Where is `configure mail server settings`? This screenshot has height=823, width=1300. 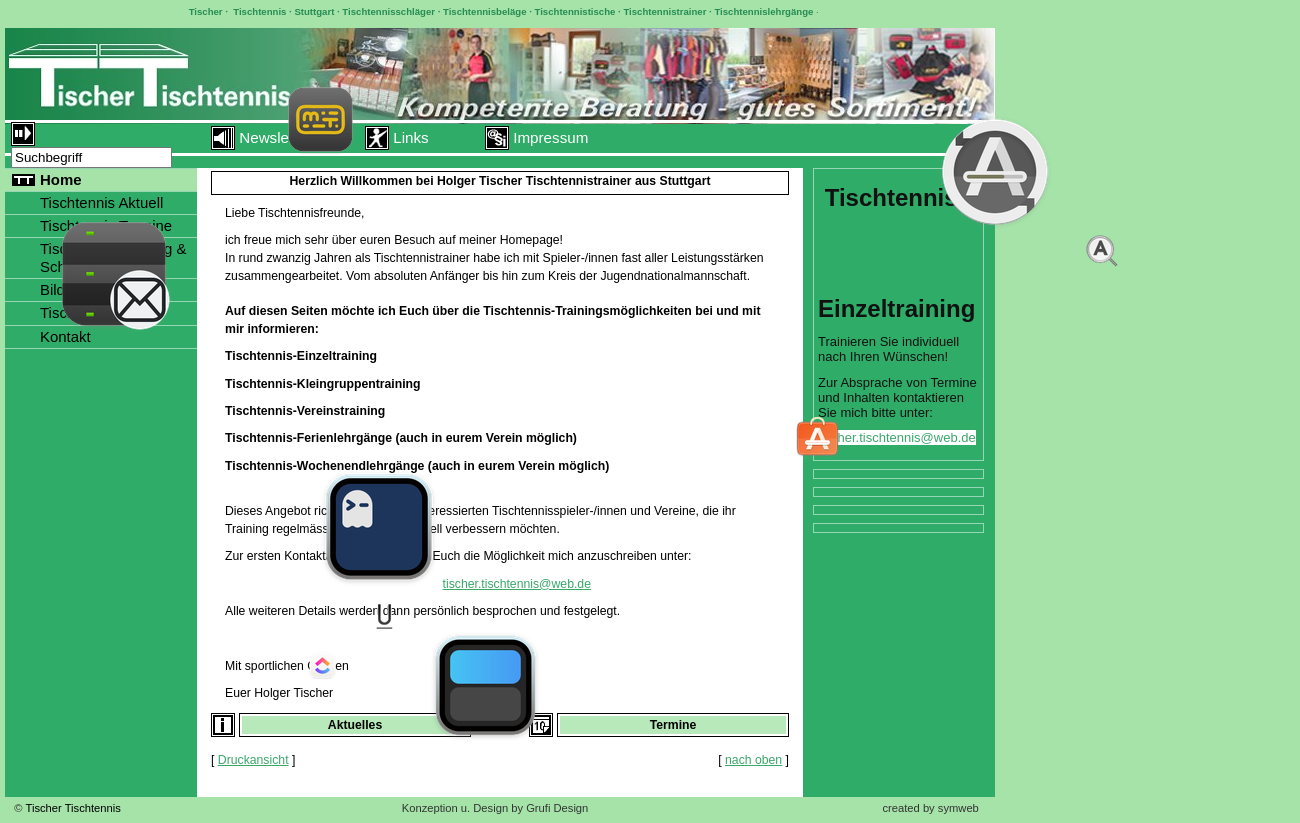 configure mail server settings is located at coordinates (114, 274).